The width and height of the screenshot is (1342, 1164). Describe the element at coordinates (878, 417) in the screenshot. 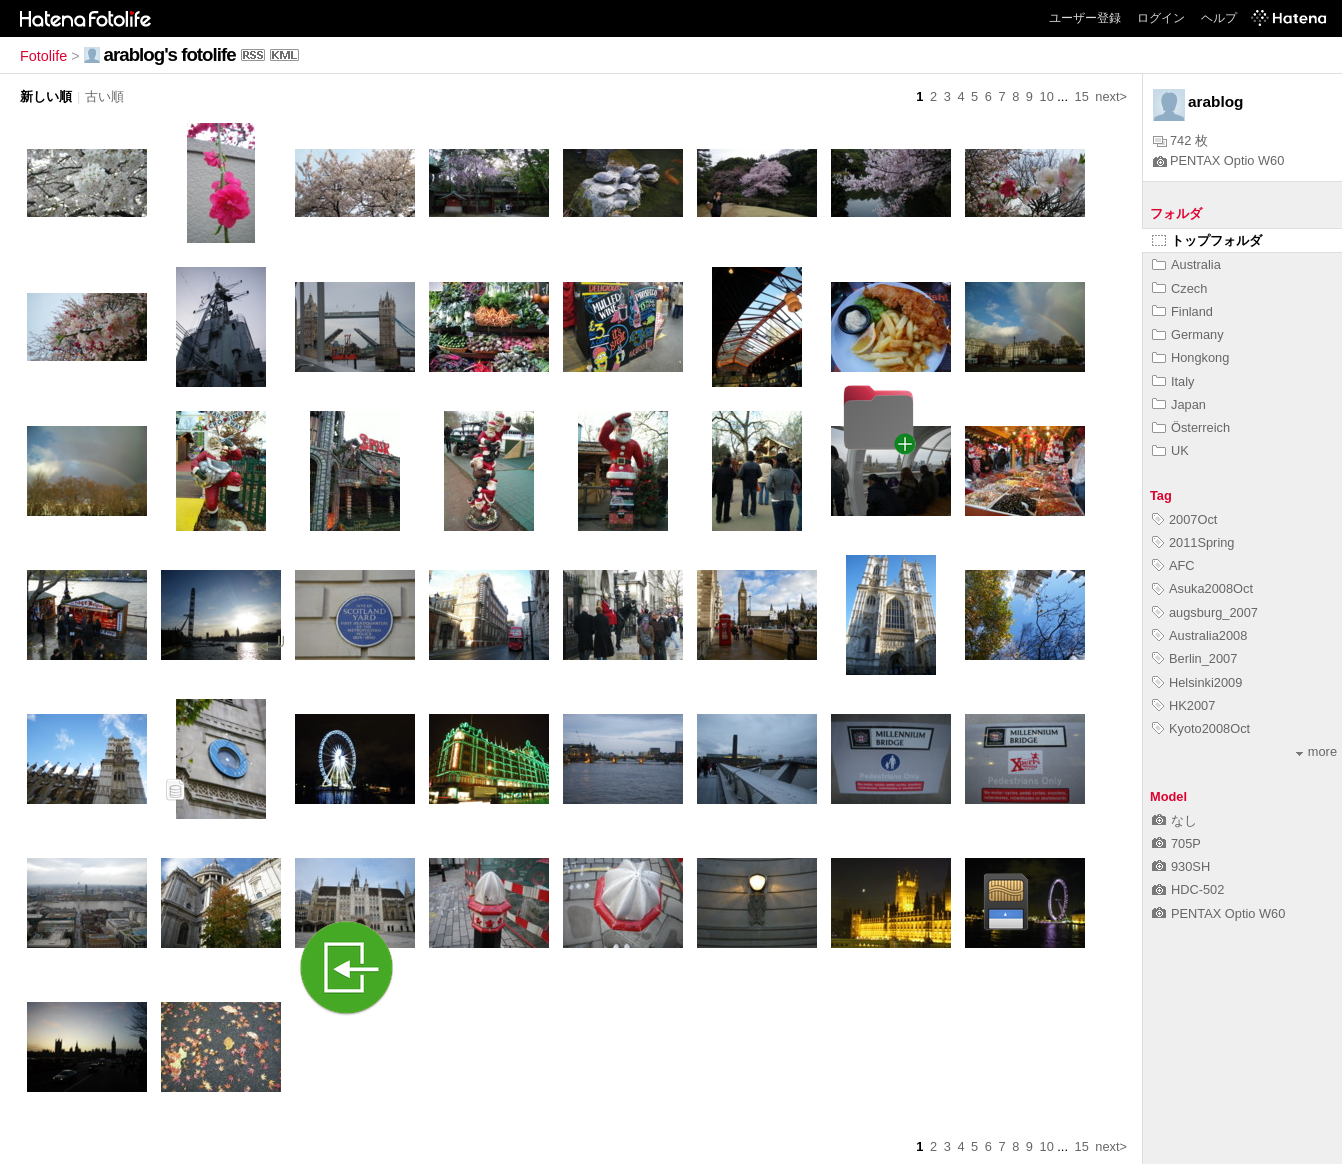

I see `create a new folder` at that location.